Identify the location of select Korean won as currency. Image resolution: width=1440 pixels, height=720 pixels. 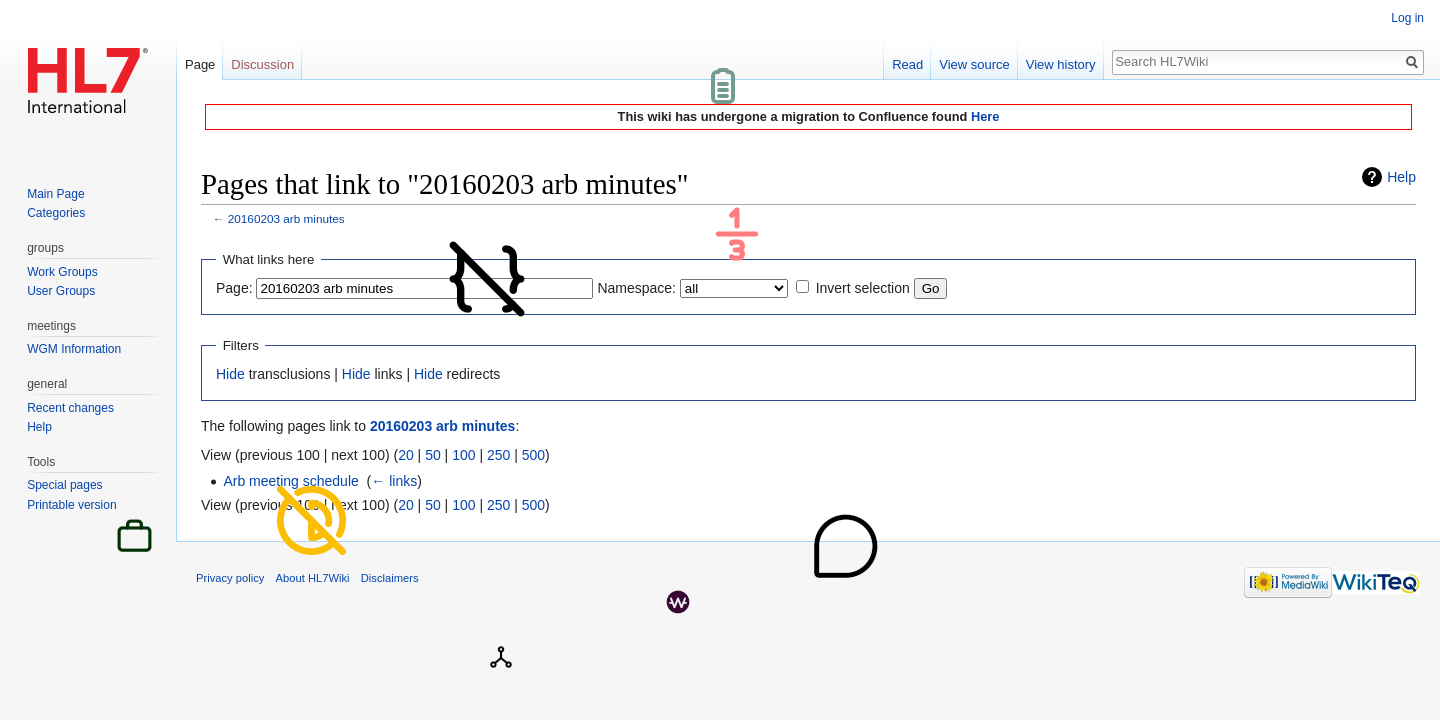
(678, 602).